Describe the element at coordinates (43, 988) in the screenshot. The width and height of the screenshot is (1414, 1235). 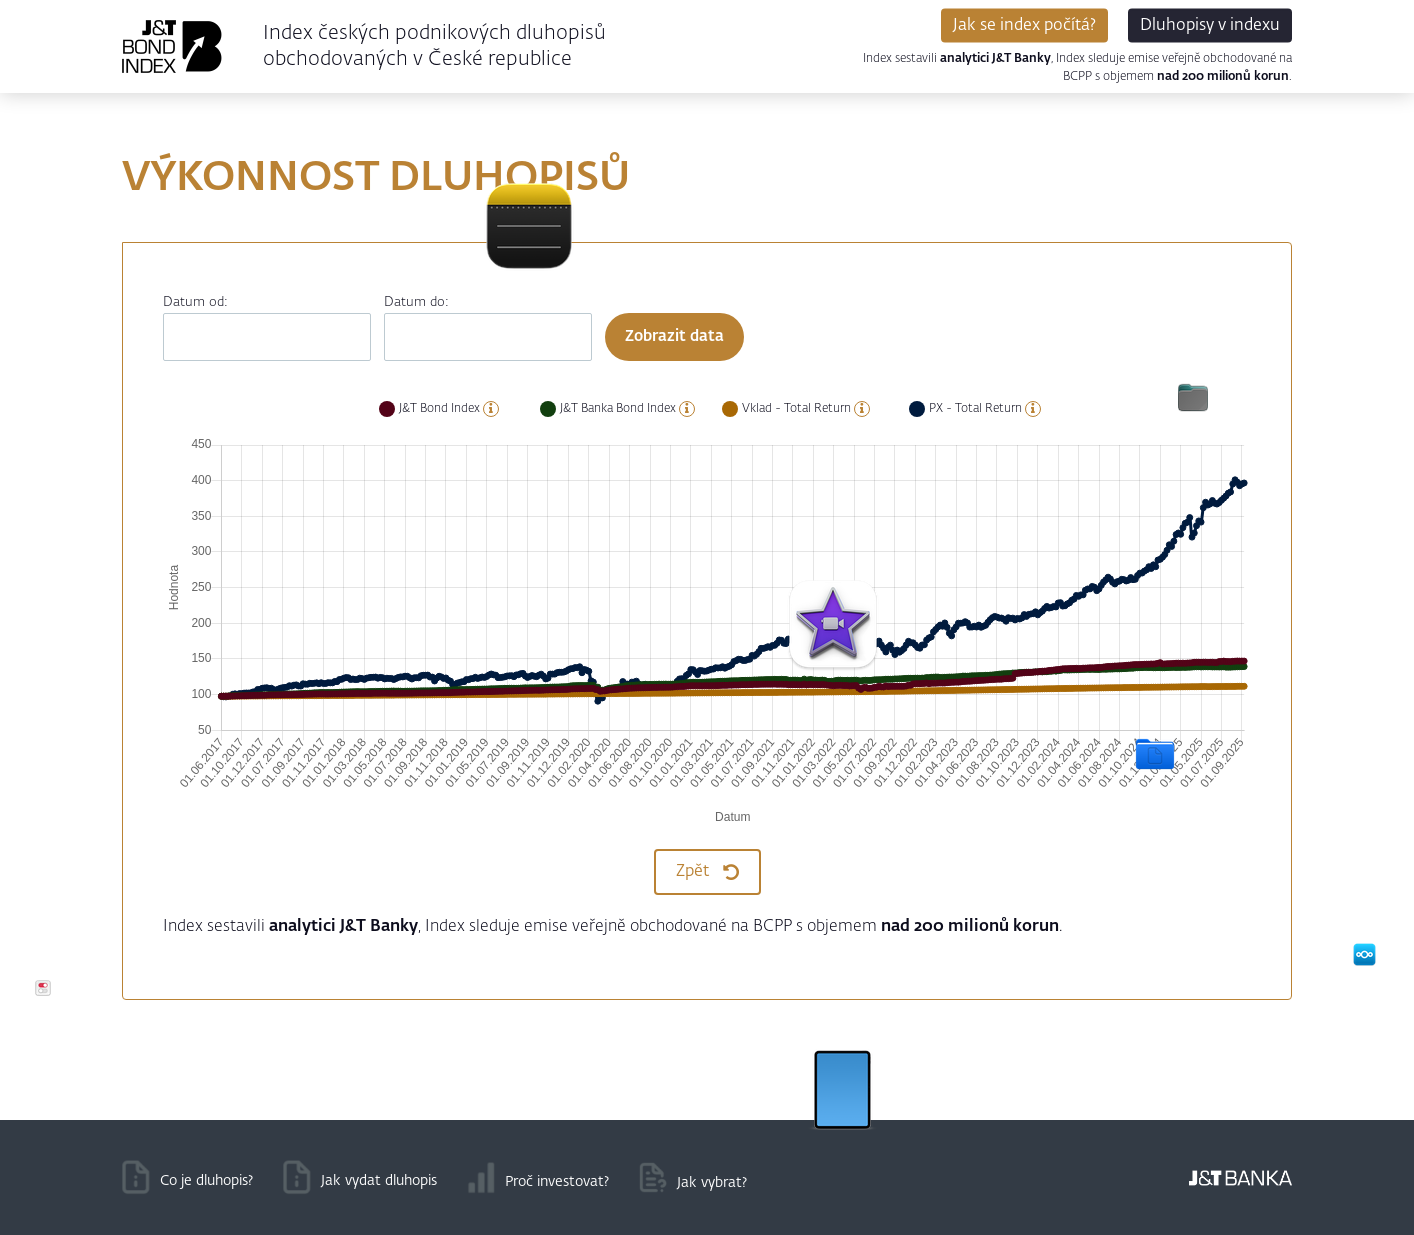
I see `open unity tweak tool settings` at that location.